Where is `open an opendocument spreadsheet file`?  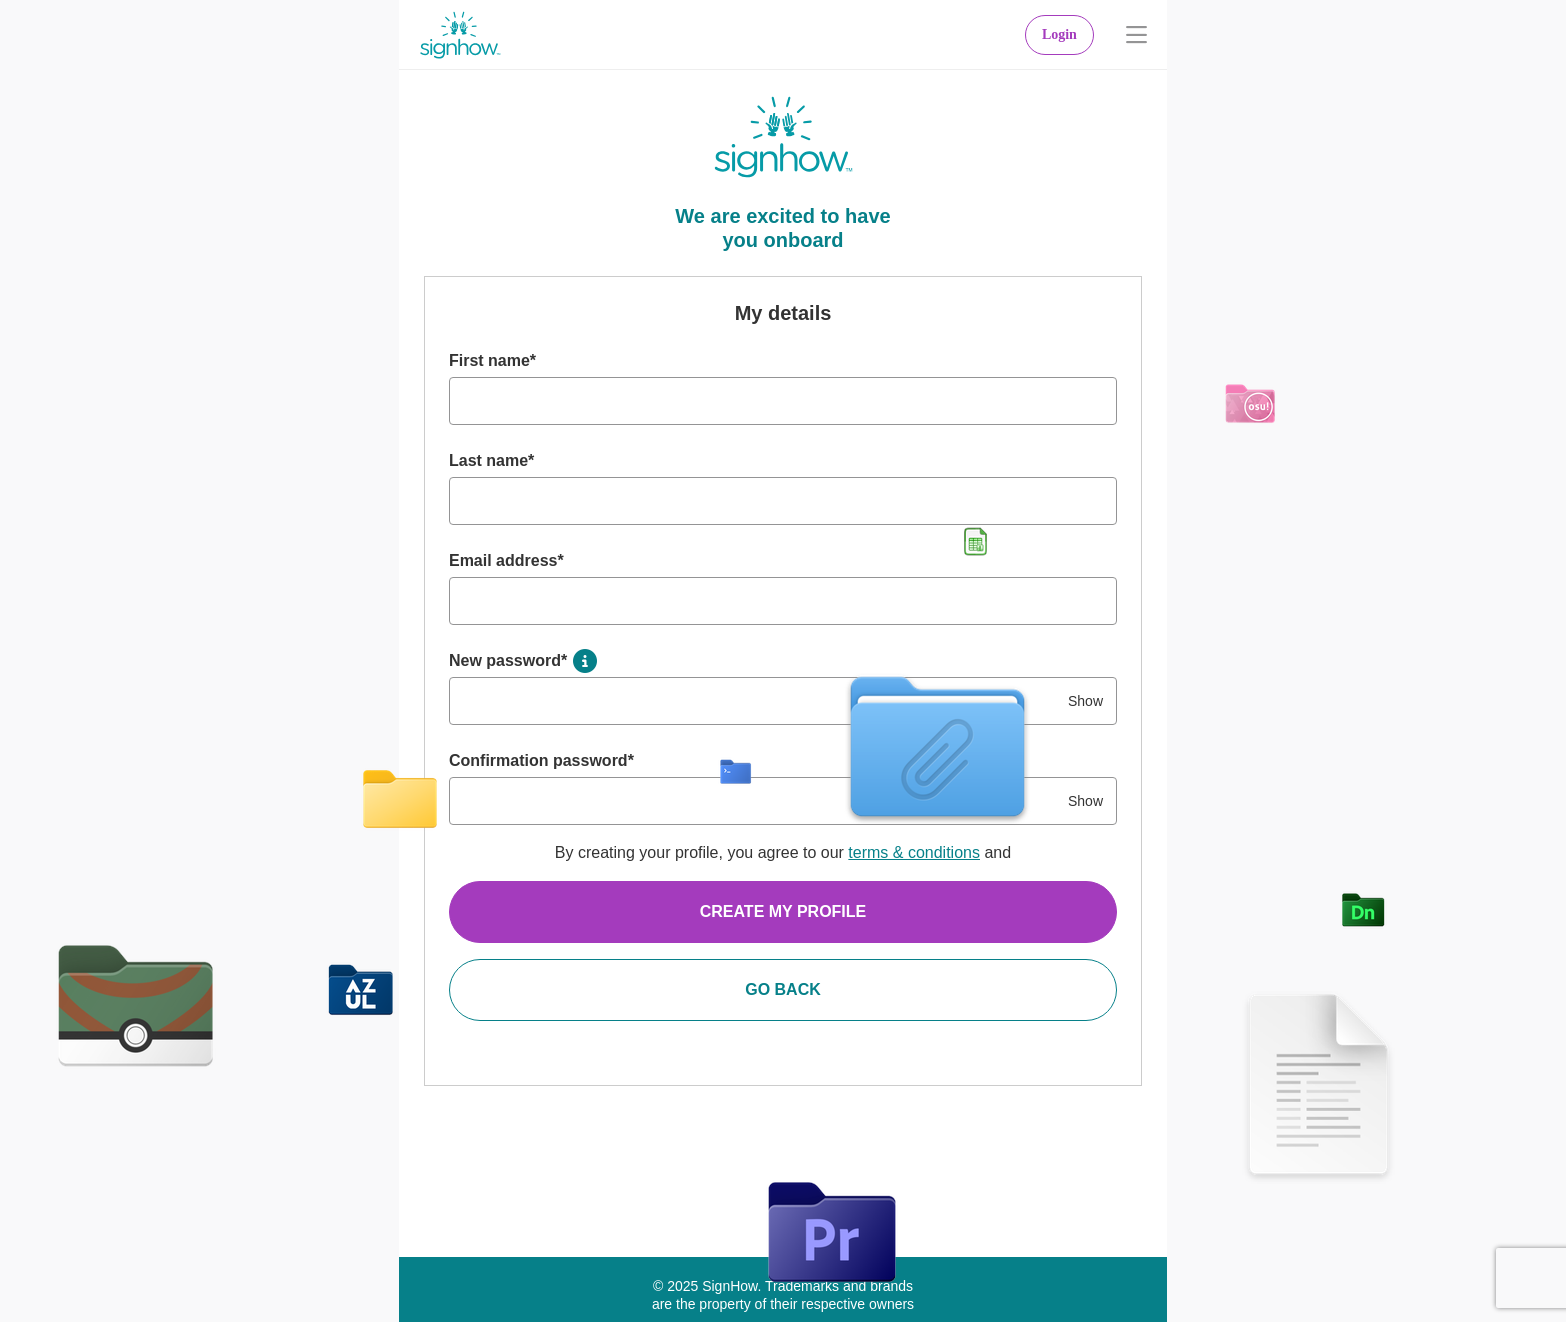
open an opendocument spreadsheet file is located at coordinates (975, 541).